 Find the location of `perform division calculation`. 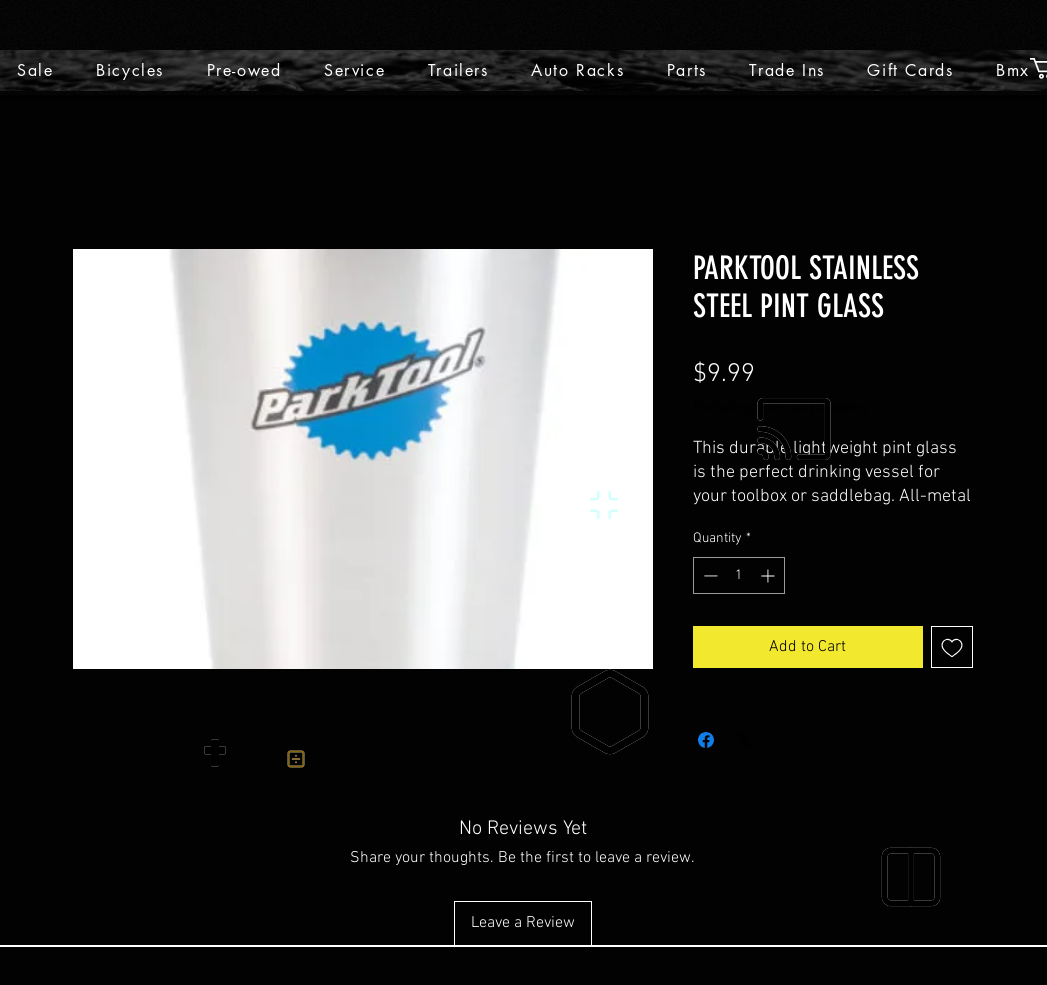

perform division calculation is located at coordinates (296, 759).